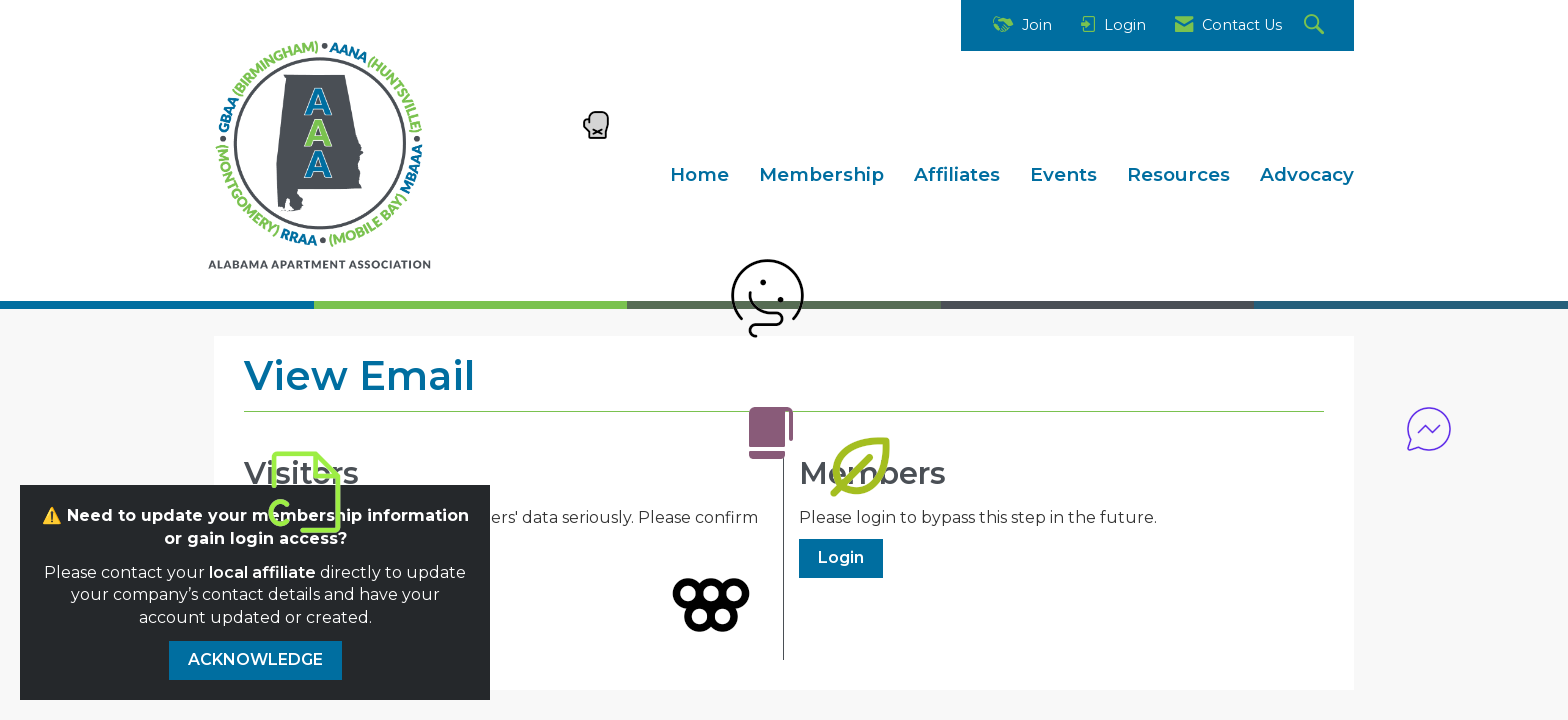 This screenshot has width=1568, height=720. What do you see at coordinates (711, 605) in the screenshot?
I see `view olympics-related content or events` at bounding box center [711, 605].